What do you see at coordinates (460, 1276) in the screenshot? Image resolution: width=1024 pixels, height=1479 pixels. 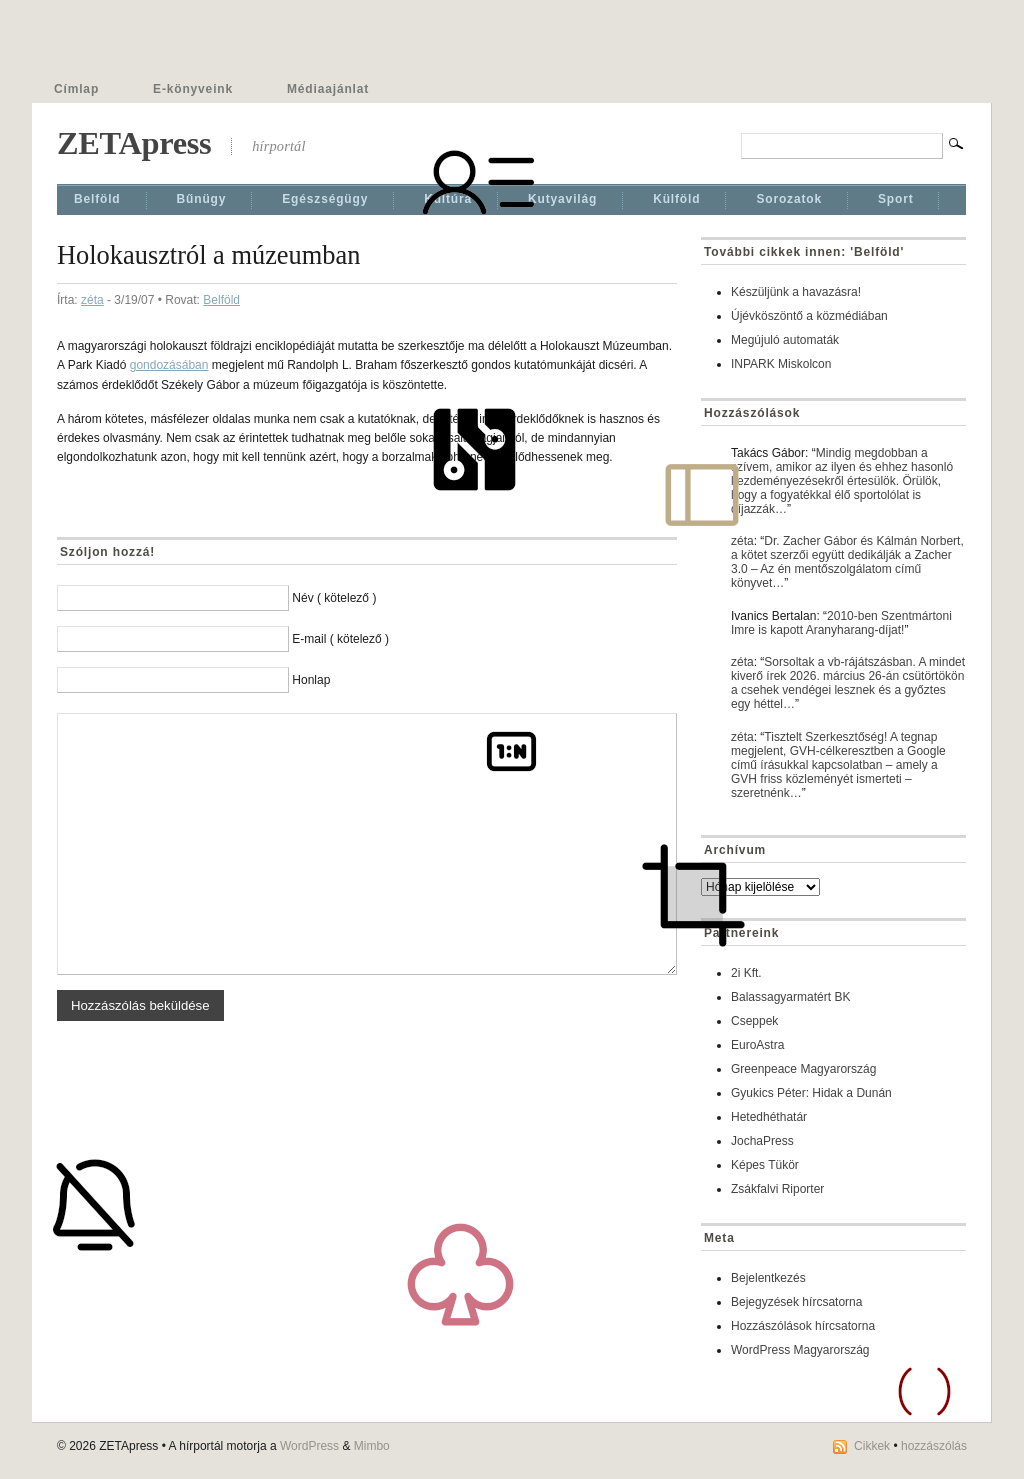 I see `club suit symbol for card games` at bounding box center [460, 1276].